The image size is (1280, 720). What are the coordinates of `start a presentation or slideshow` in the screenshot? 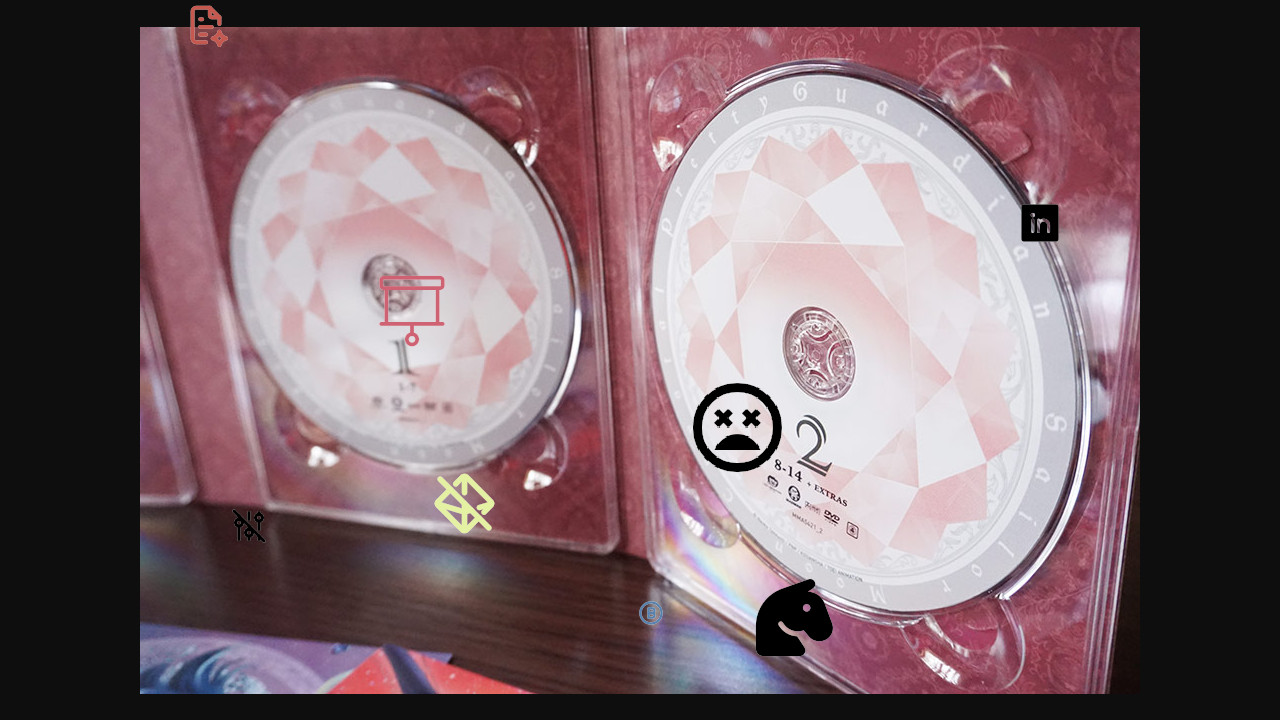 It's located at (412, 306).